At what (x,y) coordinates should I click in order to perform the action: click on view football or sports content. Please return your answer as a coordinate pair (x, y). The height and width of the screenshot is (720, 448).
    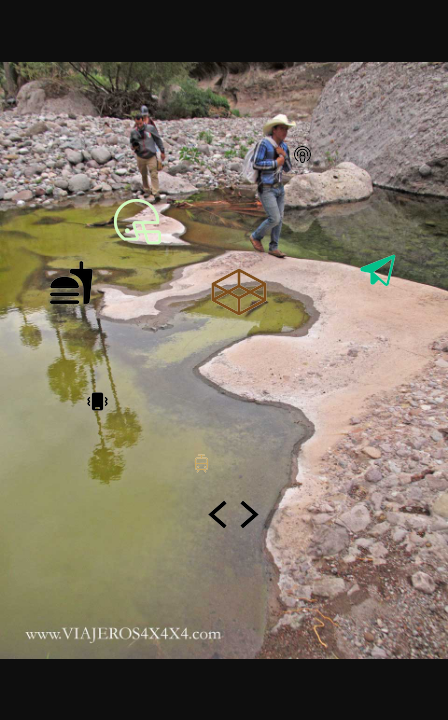
    Looking at the image, I should click on (137, 222).